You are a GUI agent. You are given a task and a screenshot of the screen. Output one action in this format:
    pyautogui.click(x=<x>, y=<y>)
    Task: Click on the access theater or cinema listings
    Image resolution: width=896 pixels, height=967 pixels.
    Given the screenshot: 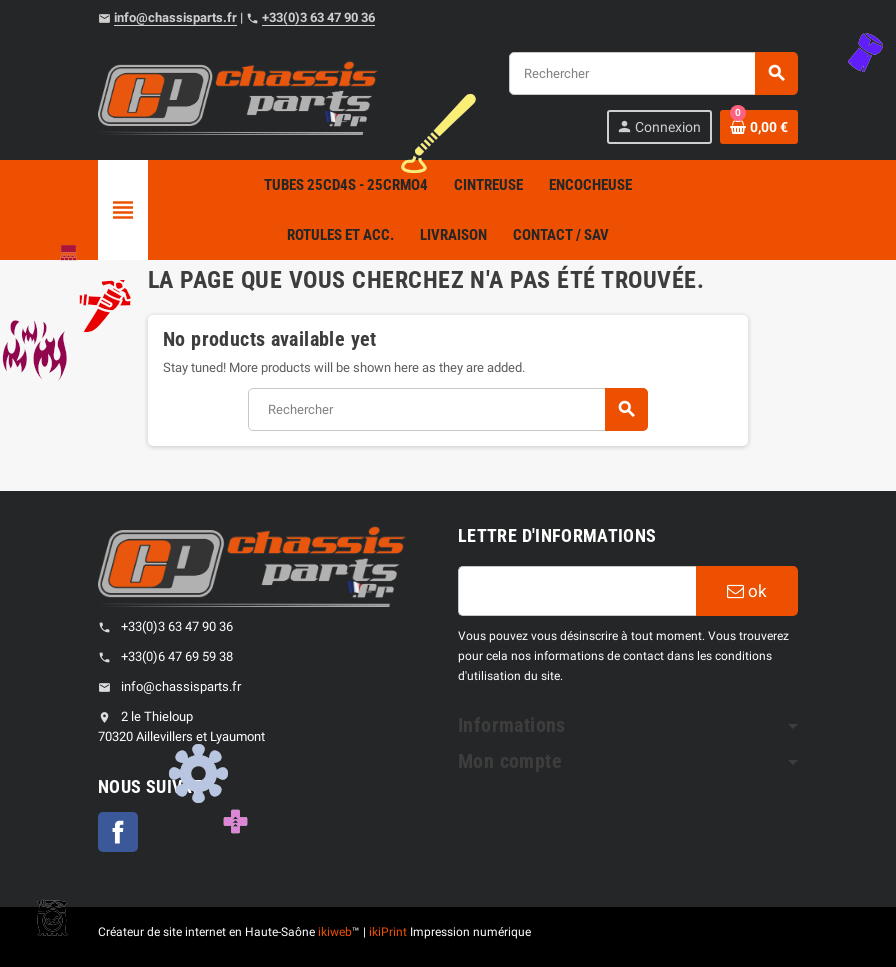 What is the action you would take?
    pyautogui.click(x=68, y=252)
    